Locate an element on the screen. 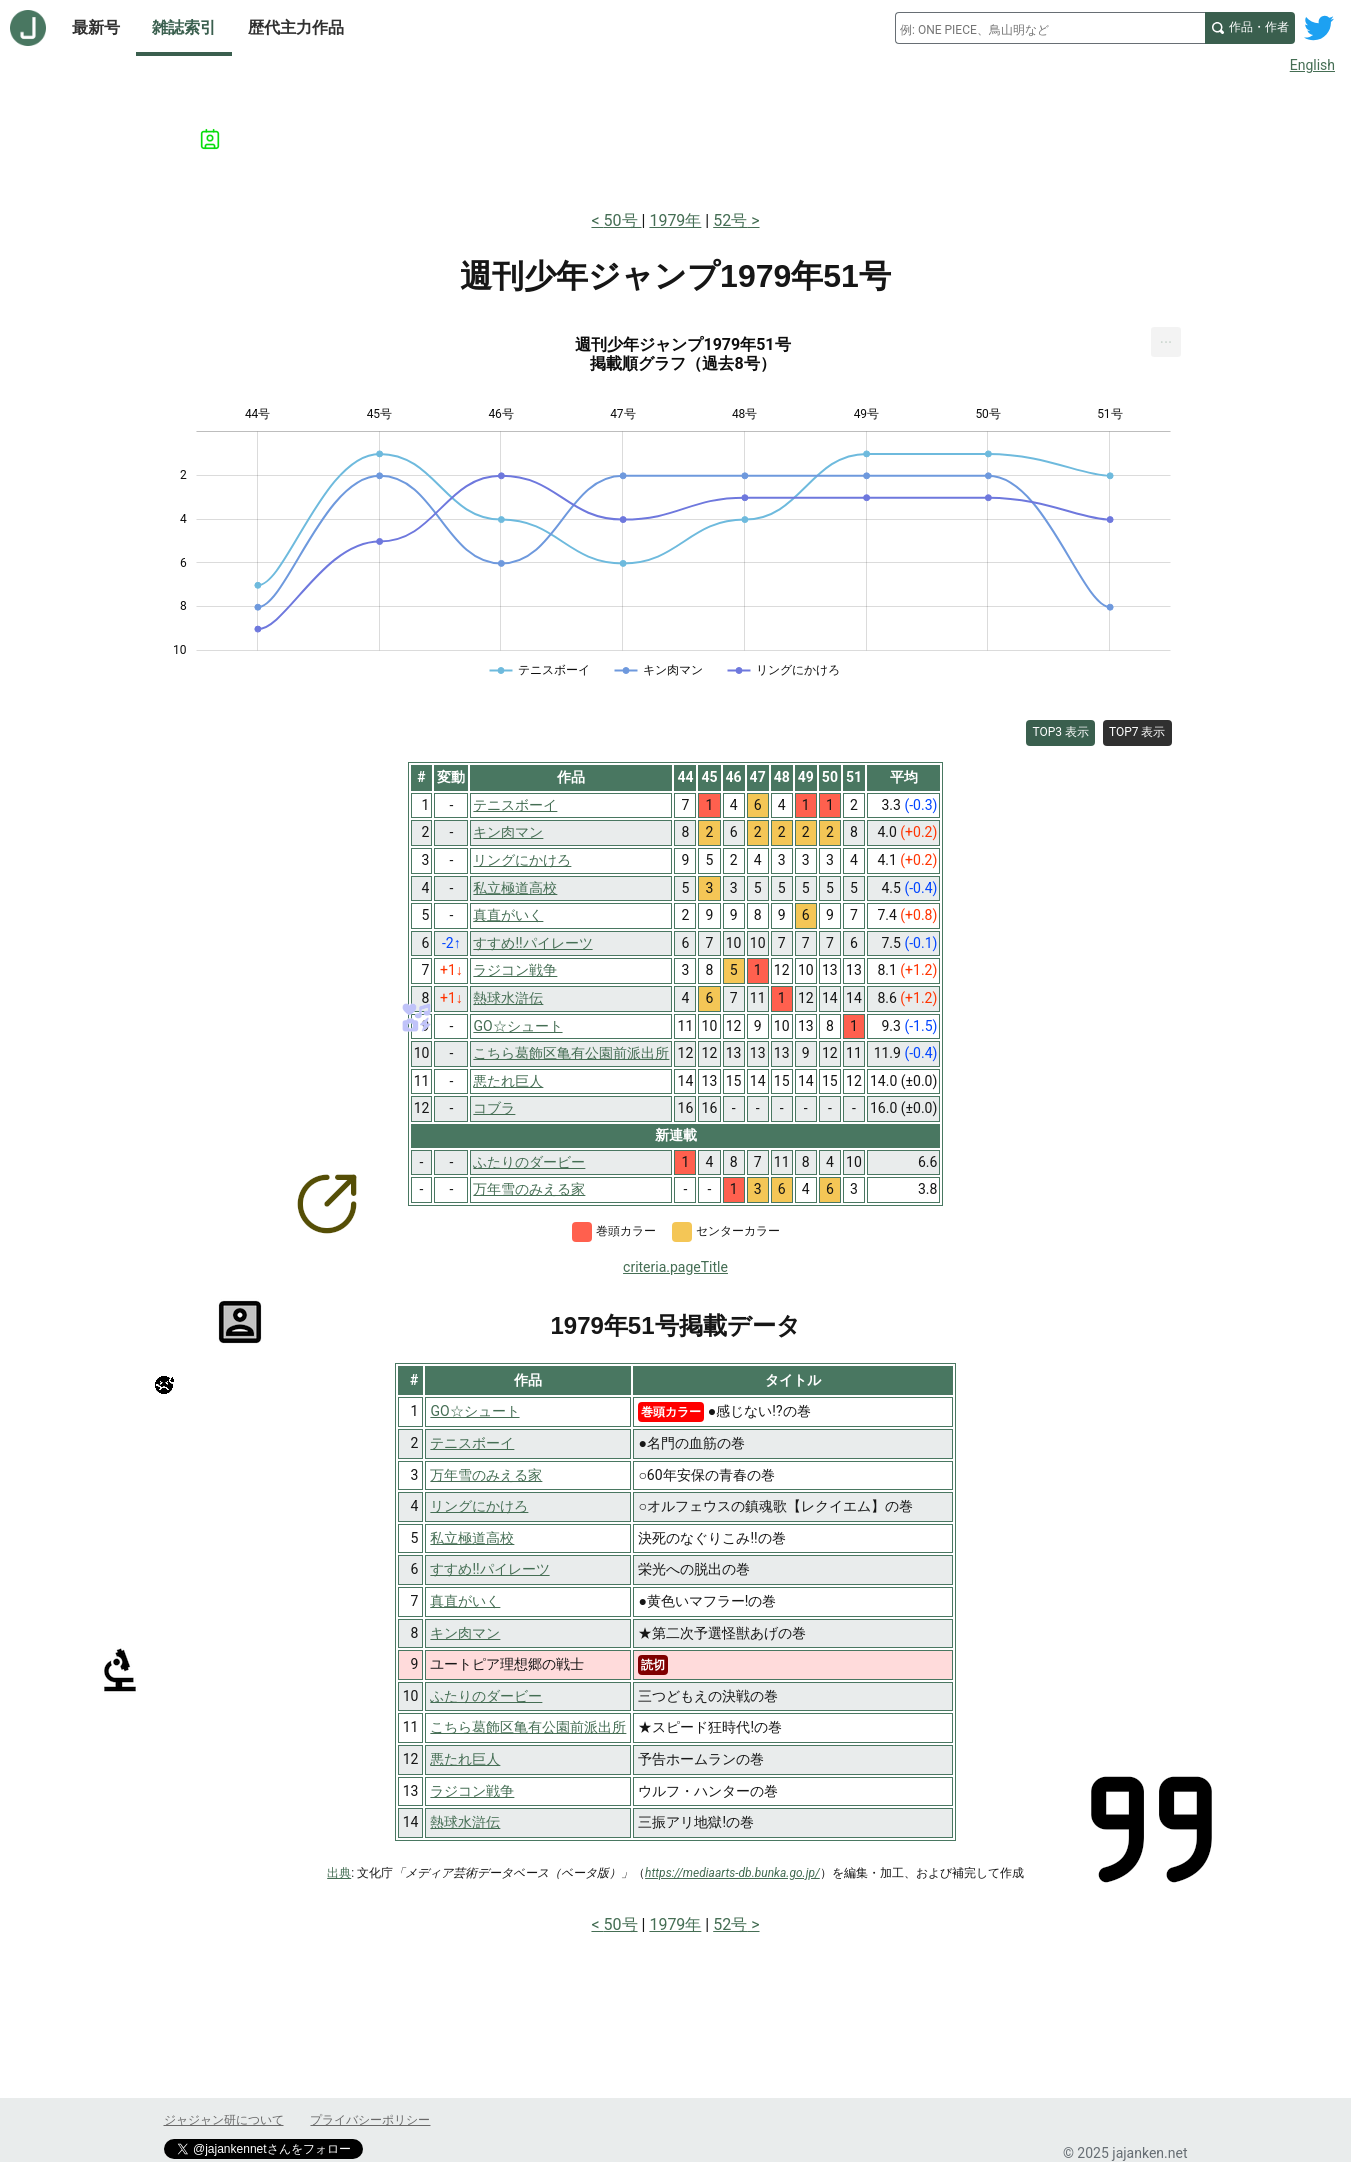  insert a block quote is located at coordinates (1151, 1829).